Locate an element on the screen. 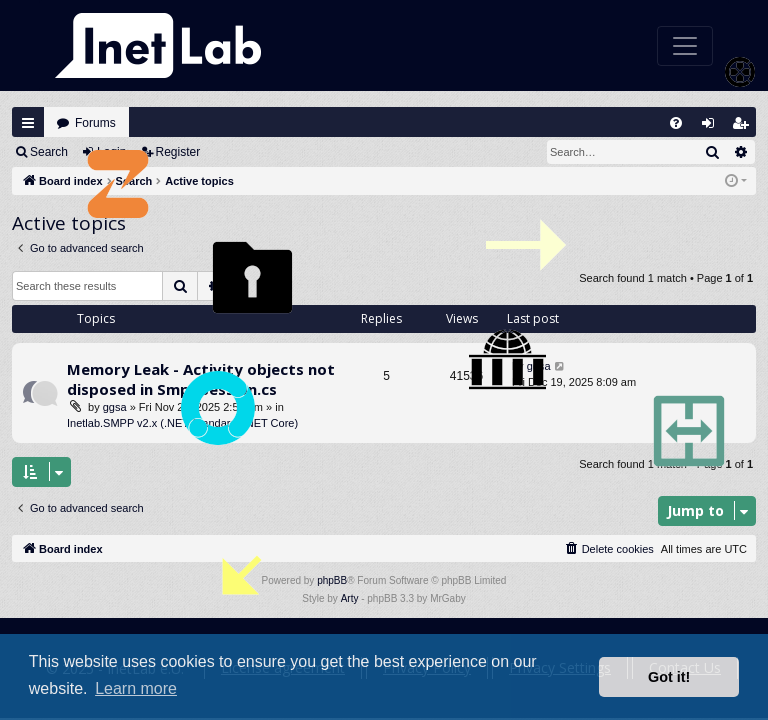 The width and height of the screenshot is (768, 720). split table cells horizontally is located at coordinates (689, 431).